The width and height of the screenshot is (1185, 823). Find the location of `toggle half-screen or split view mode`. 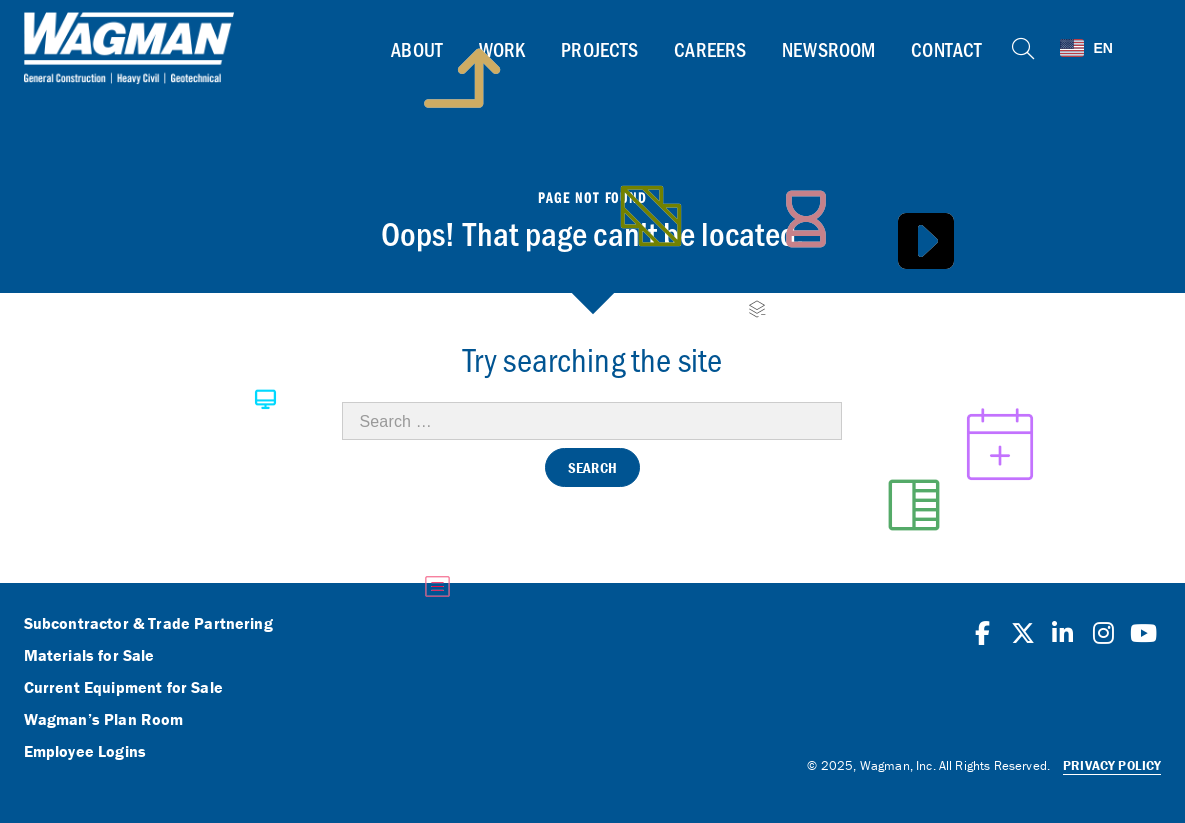

toggle half-screen or split view mode is located at coordinates (914, 505).